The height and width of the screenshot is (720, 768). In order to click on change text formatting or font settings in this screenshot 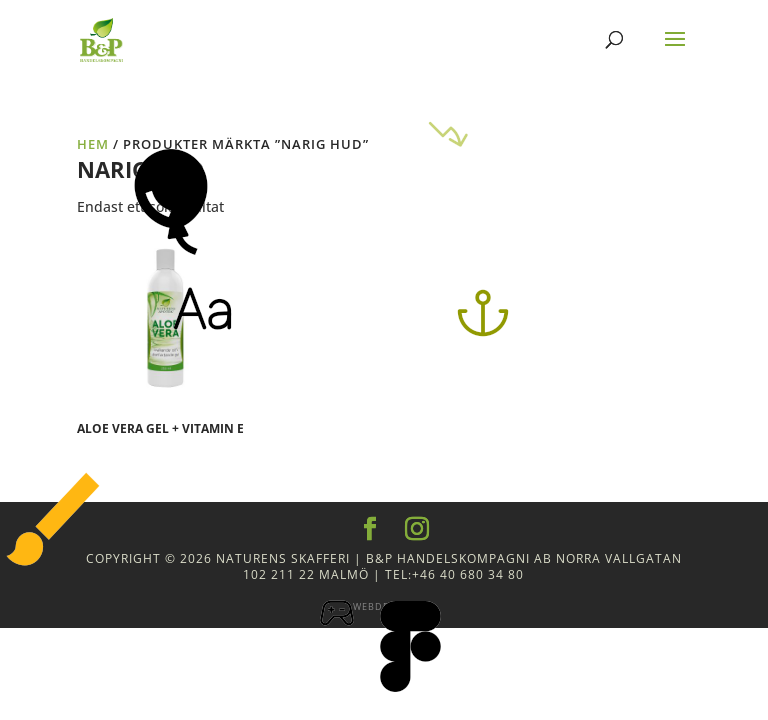, I will do `click(202, 308)`.